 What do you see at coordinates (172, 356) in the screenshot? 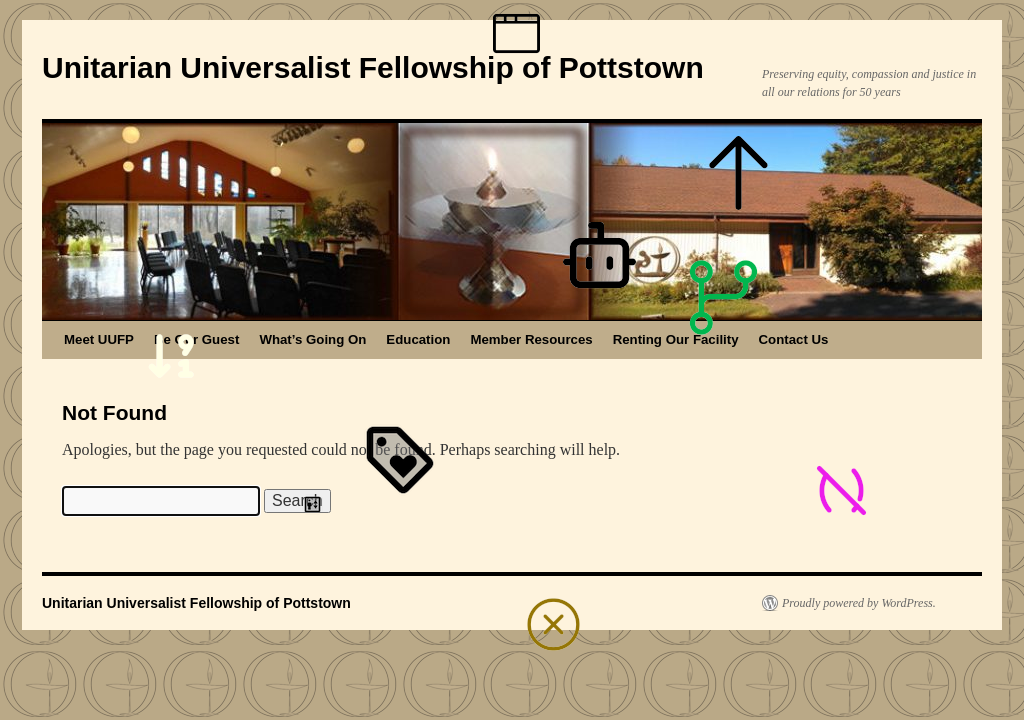
I see `sort numbers in descending order` at bounding box center [172, 356].